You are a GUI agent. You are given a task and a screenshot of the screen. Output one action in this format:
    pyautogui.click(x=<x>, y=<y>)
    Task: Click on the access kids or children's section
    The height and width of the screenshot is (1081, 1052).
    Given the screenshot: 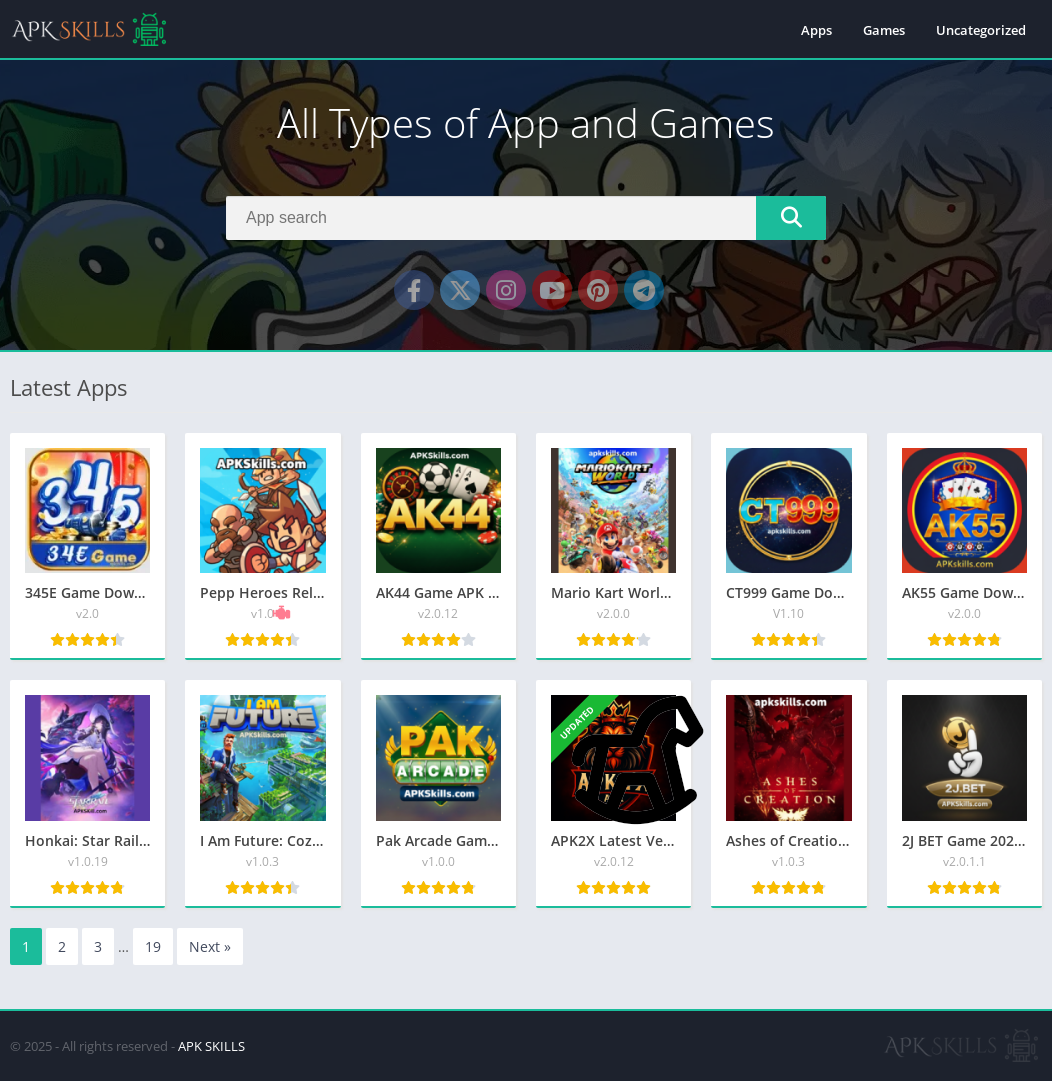 What is the action you would take?
    pyautogui.click(x=636, y=760)
    